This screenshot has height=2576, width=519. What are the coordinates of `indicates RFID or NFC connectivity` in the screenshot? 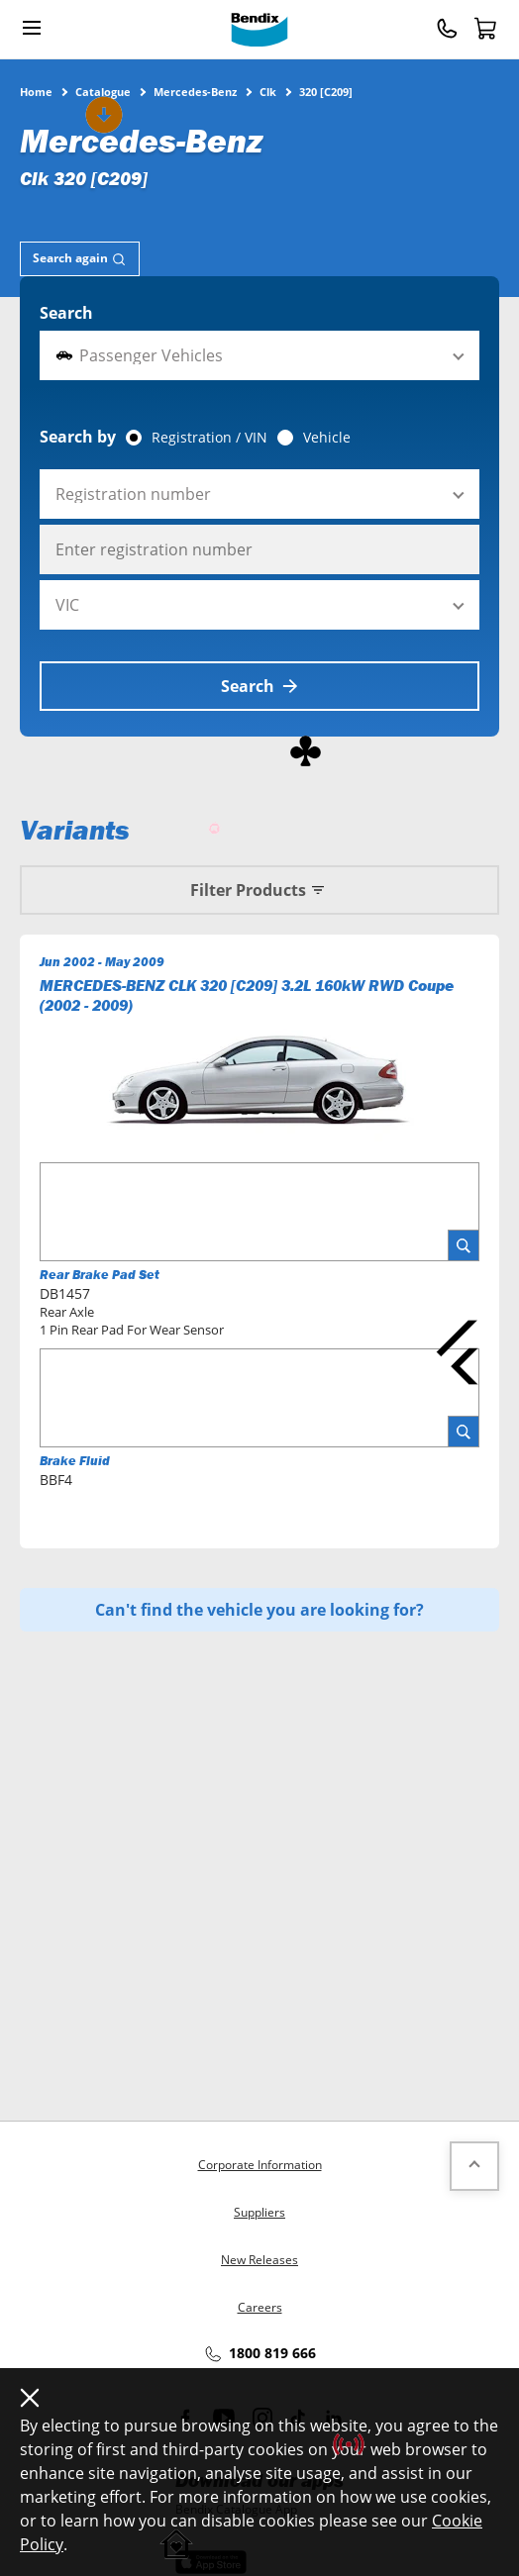 It's located at (349, 2444).